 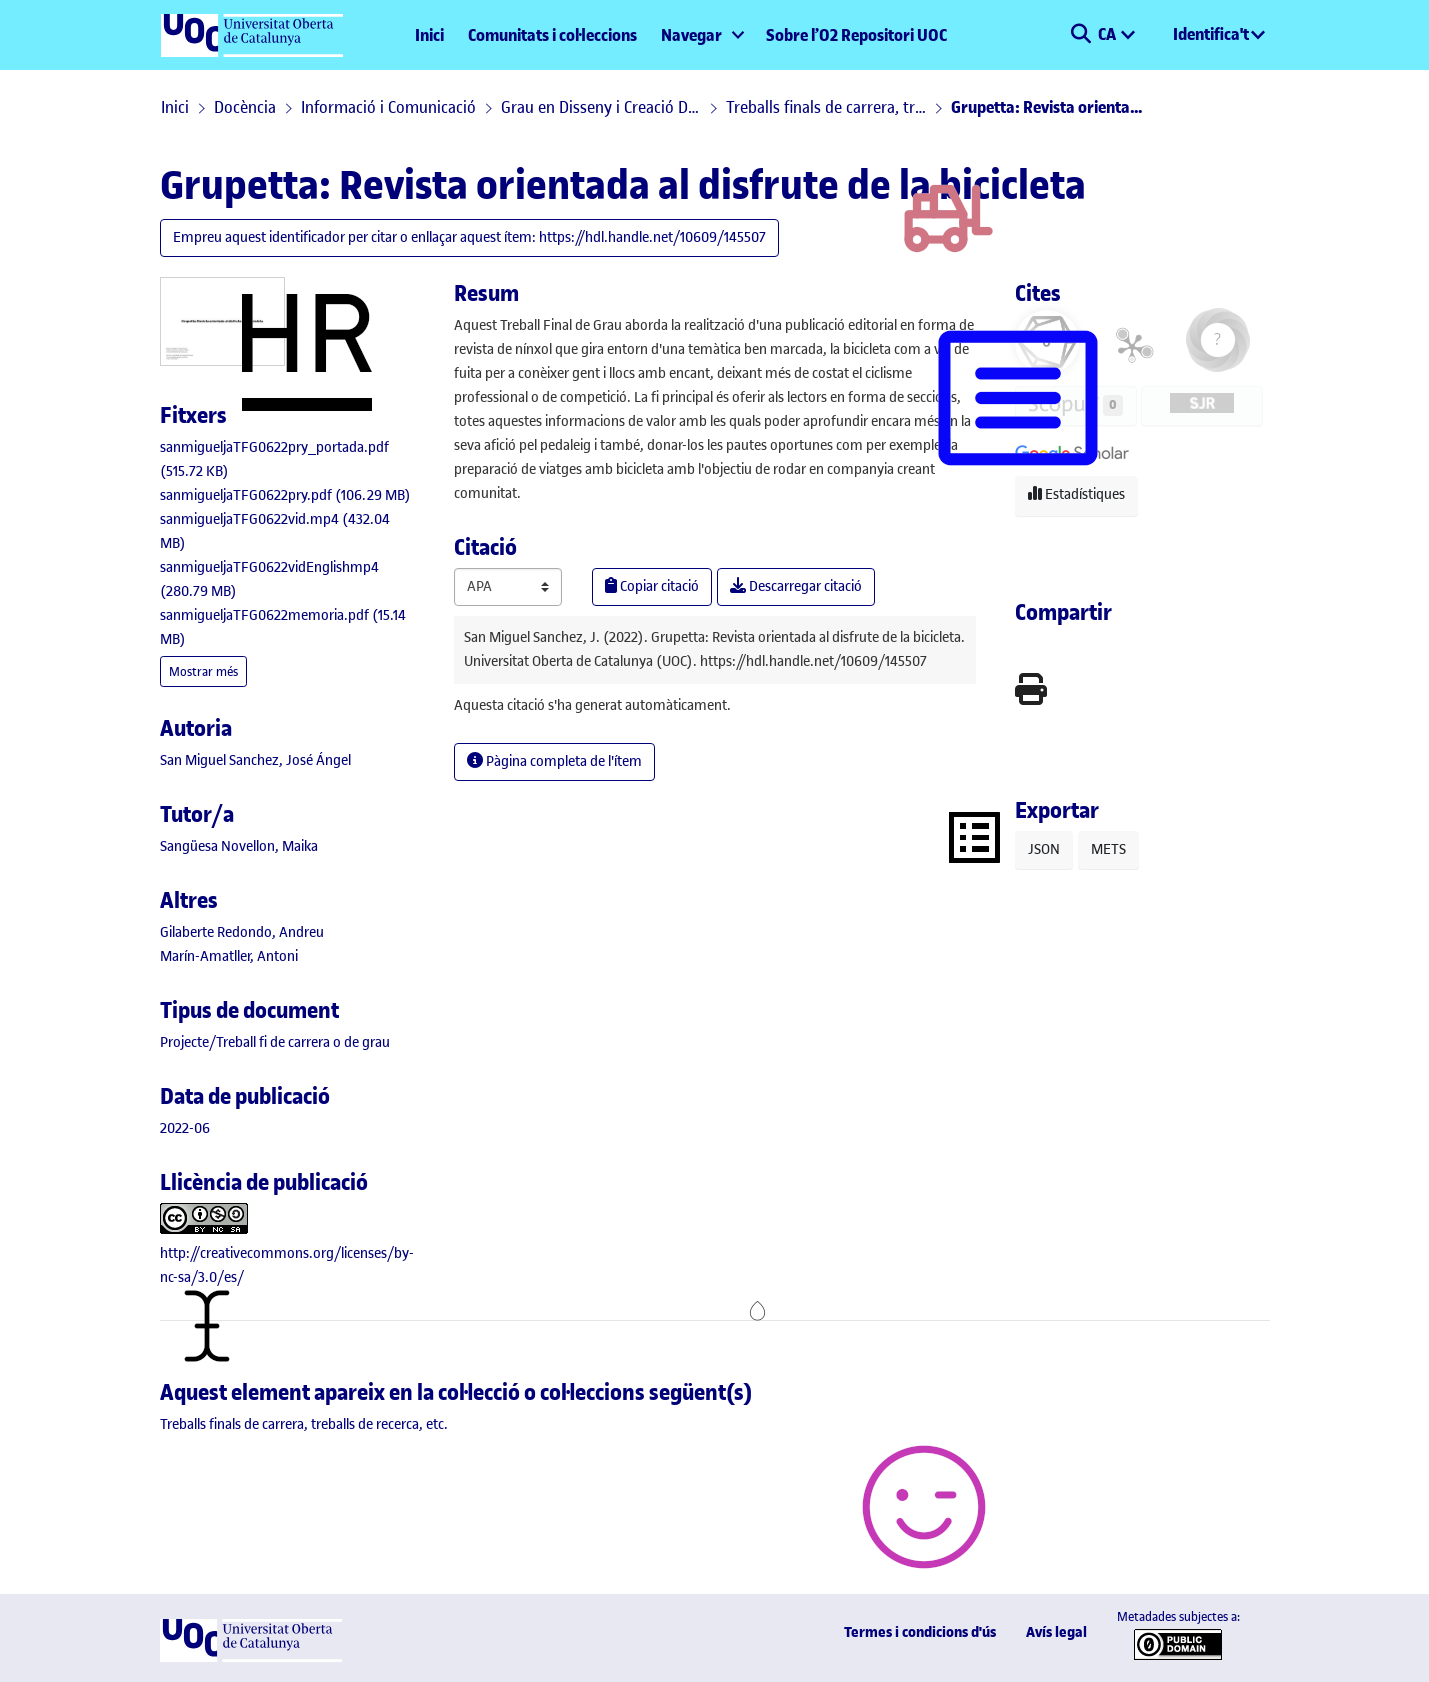 What do you see at coordinates (946, 218) in the screenshot?
I see `access warehouse or inventory management` at bounding box center [946, 218].